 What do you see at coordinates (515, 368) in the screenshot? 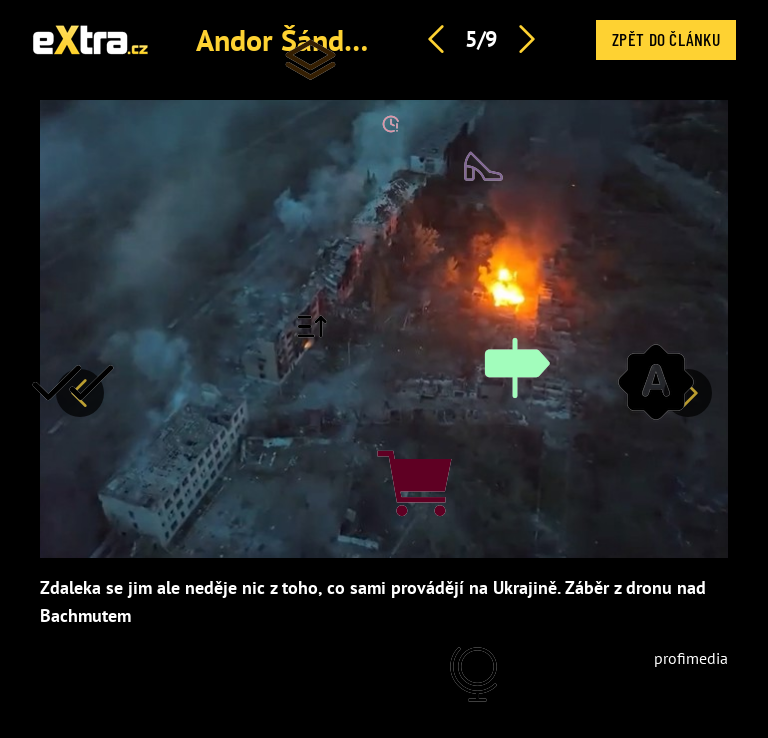
I see `navigate to directions or wayfinding` at bounding box center [515, 368].